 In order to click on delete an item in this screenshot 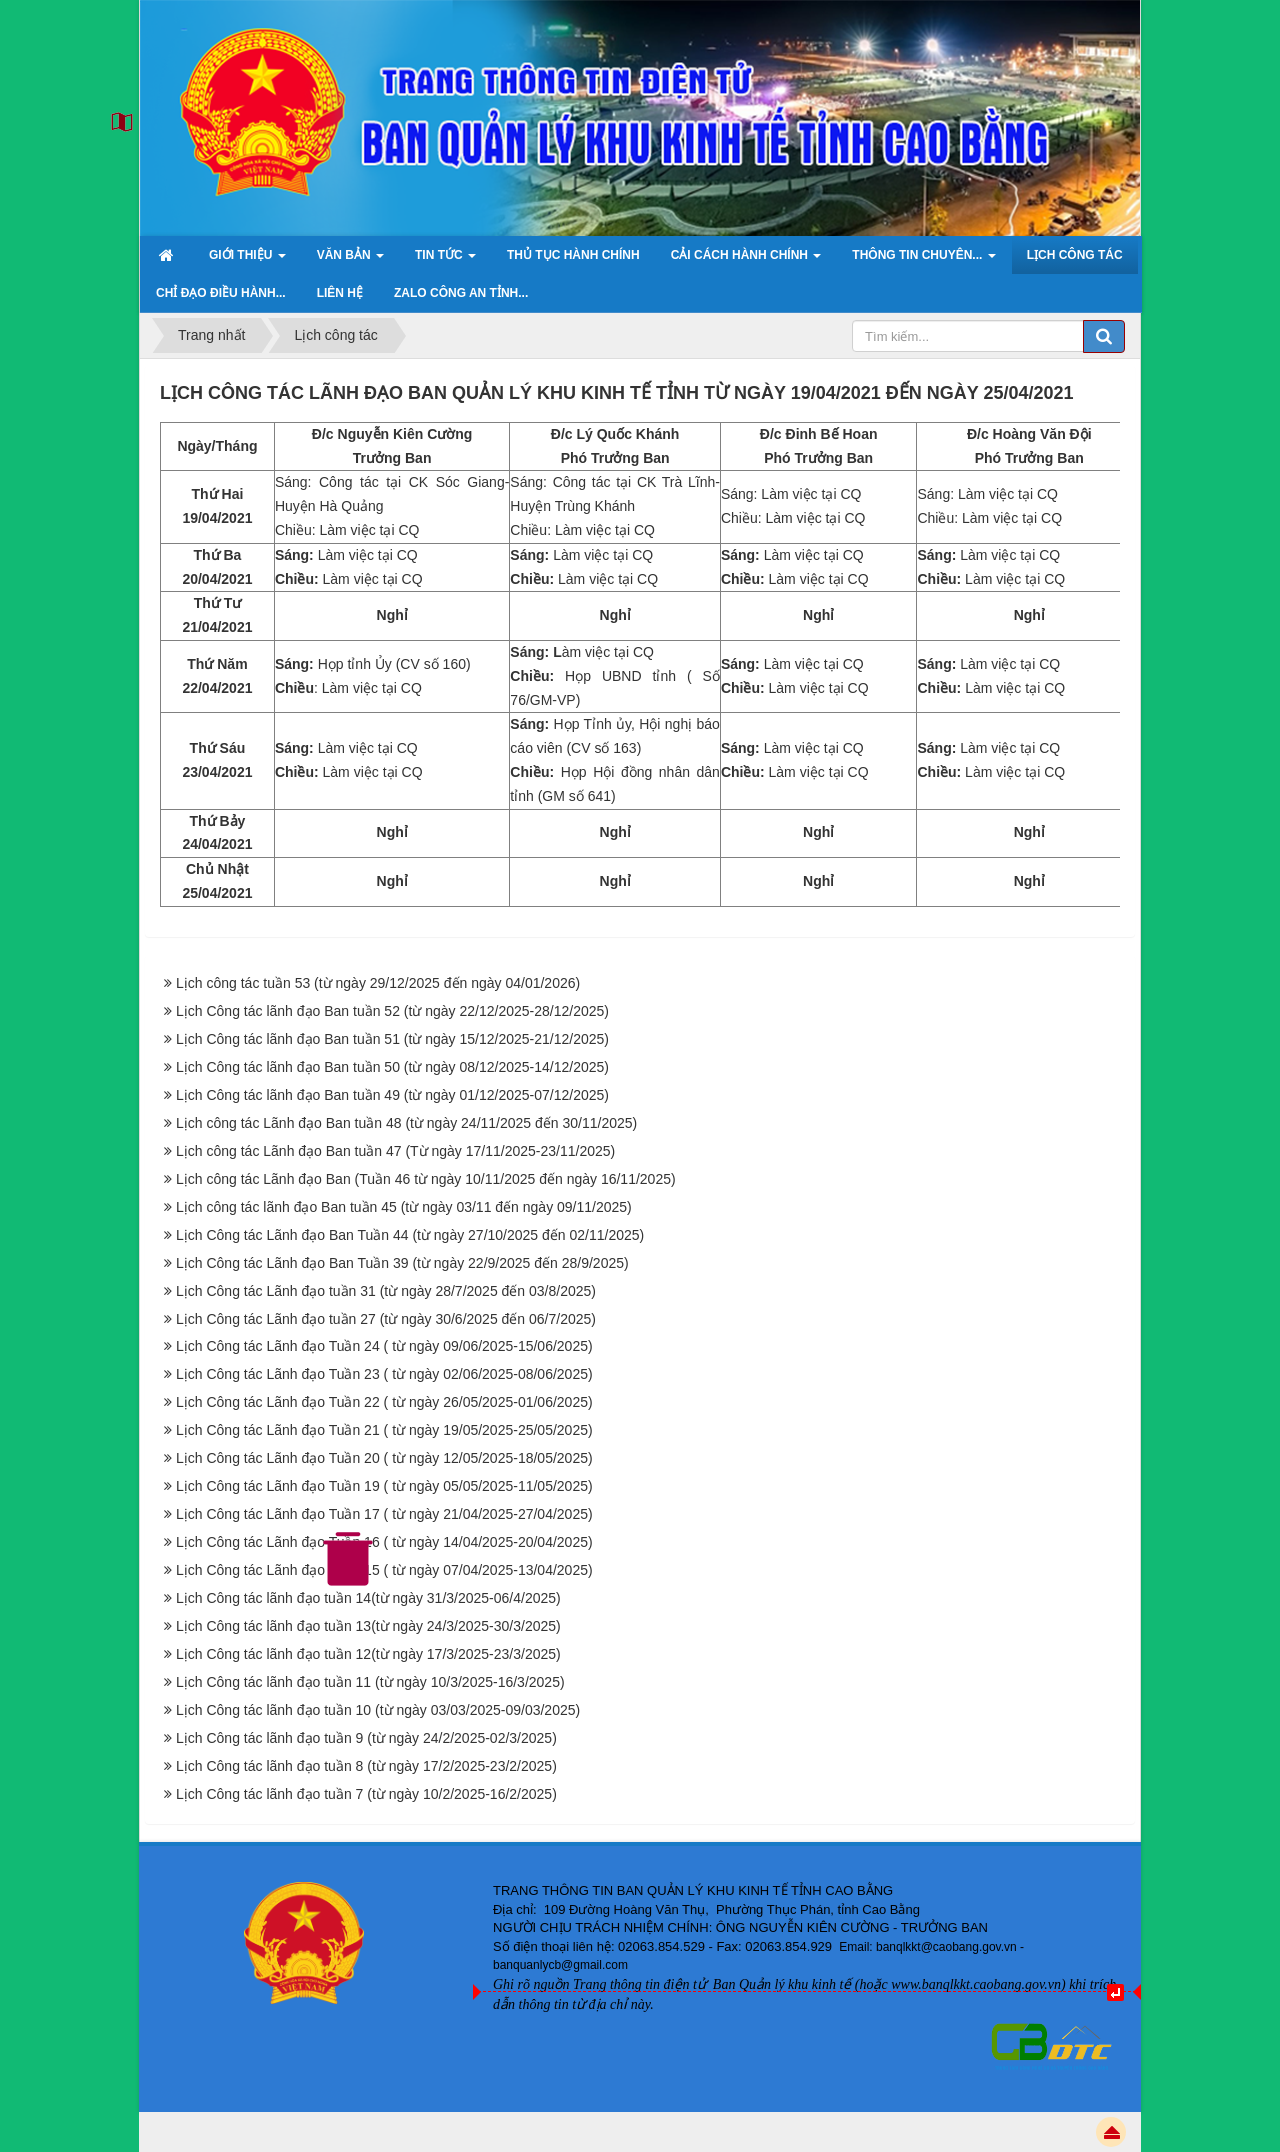, I will do `click(348, 1561)`.